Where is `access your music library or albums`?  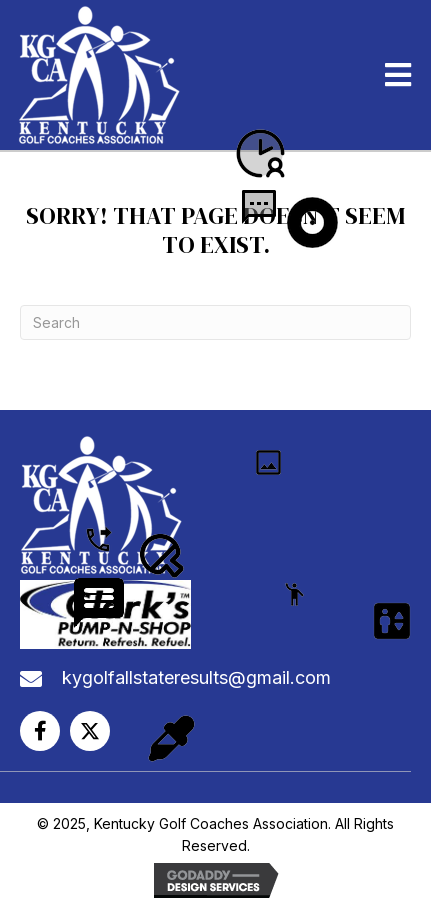 access your music library or albums is located at coordinates (312, 222).